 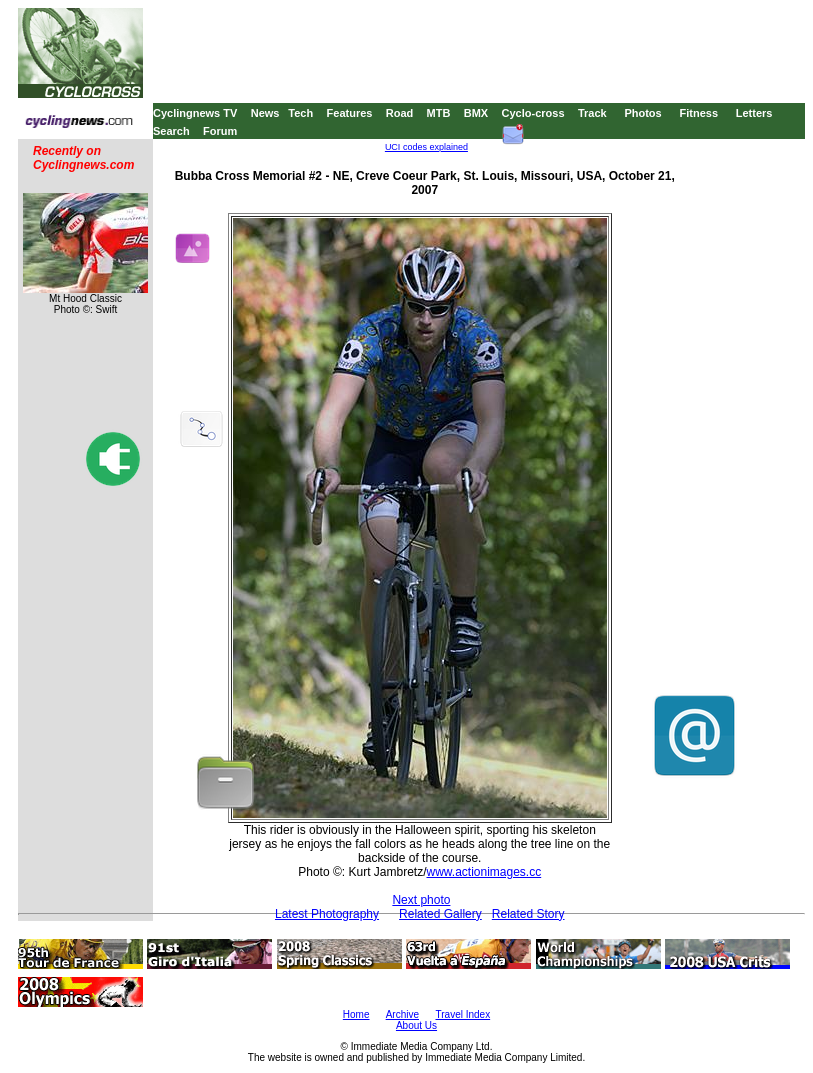 What do you see at coordinates (513, 135) in the screenshot?
I see `send an email message` at bounding box center [513, 135].